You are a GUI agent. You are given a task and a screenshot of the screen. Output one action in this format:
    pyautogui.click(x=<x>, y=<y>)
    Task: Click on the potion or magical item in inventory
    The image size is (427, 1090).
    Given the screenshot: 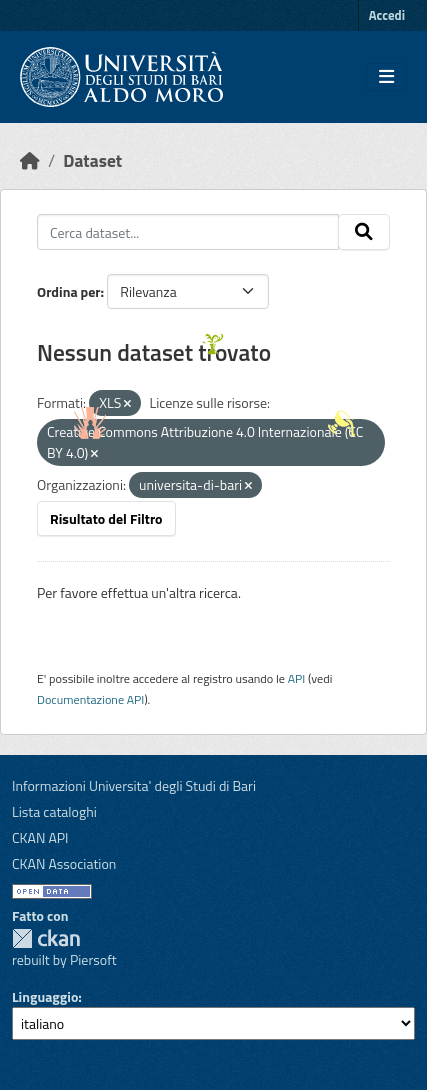 What is the action you would take?
    pyautogui.click(x=213, y=344)
    